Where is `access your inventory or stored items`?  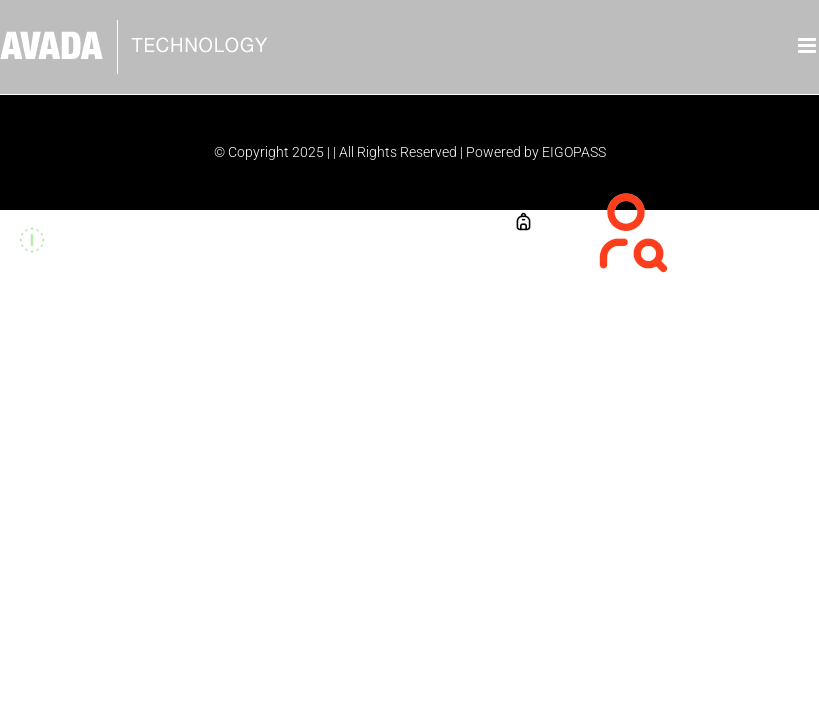
access your inventory or stored items is located at coordinates (523, 221).